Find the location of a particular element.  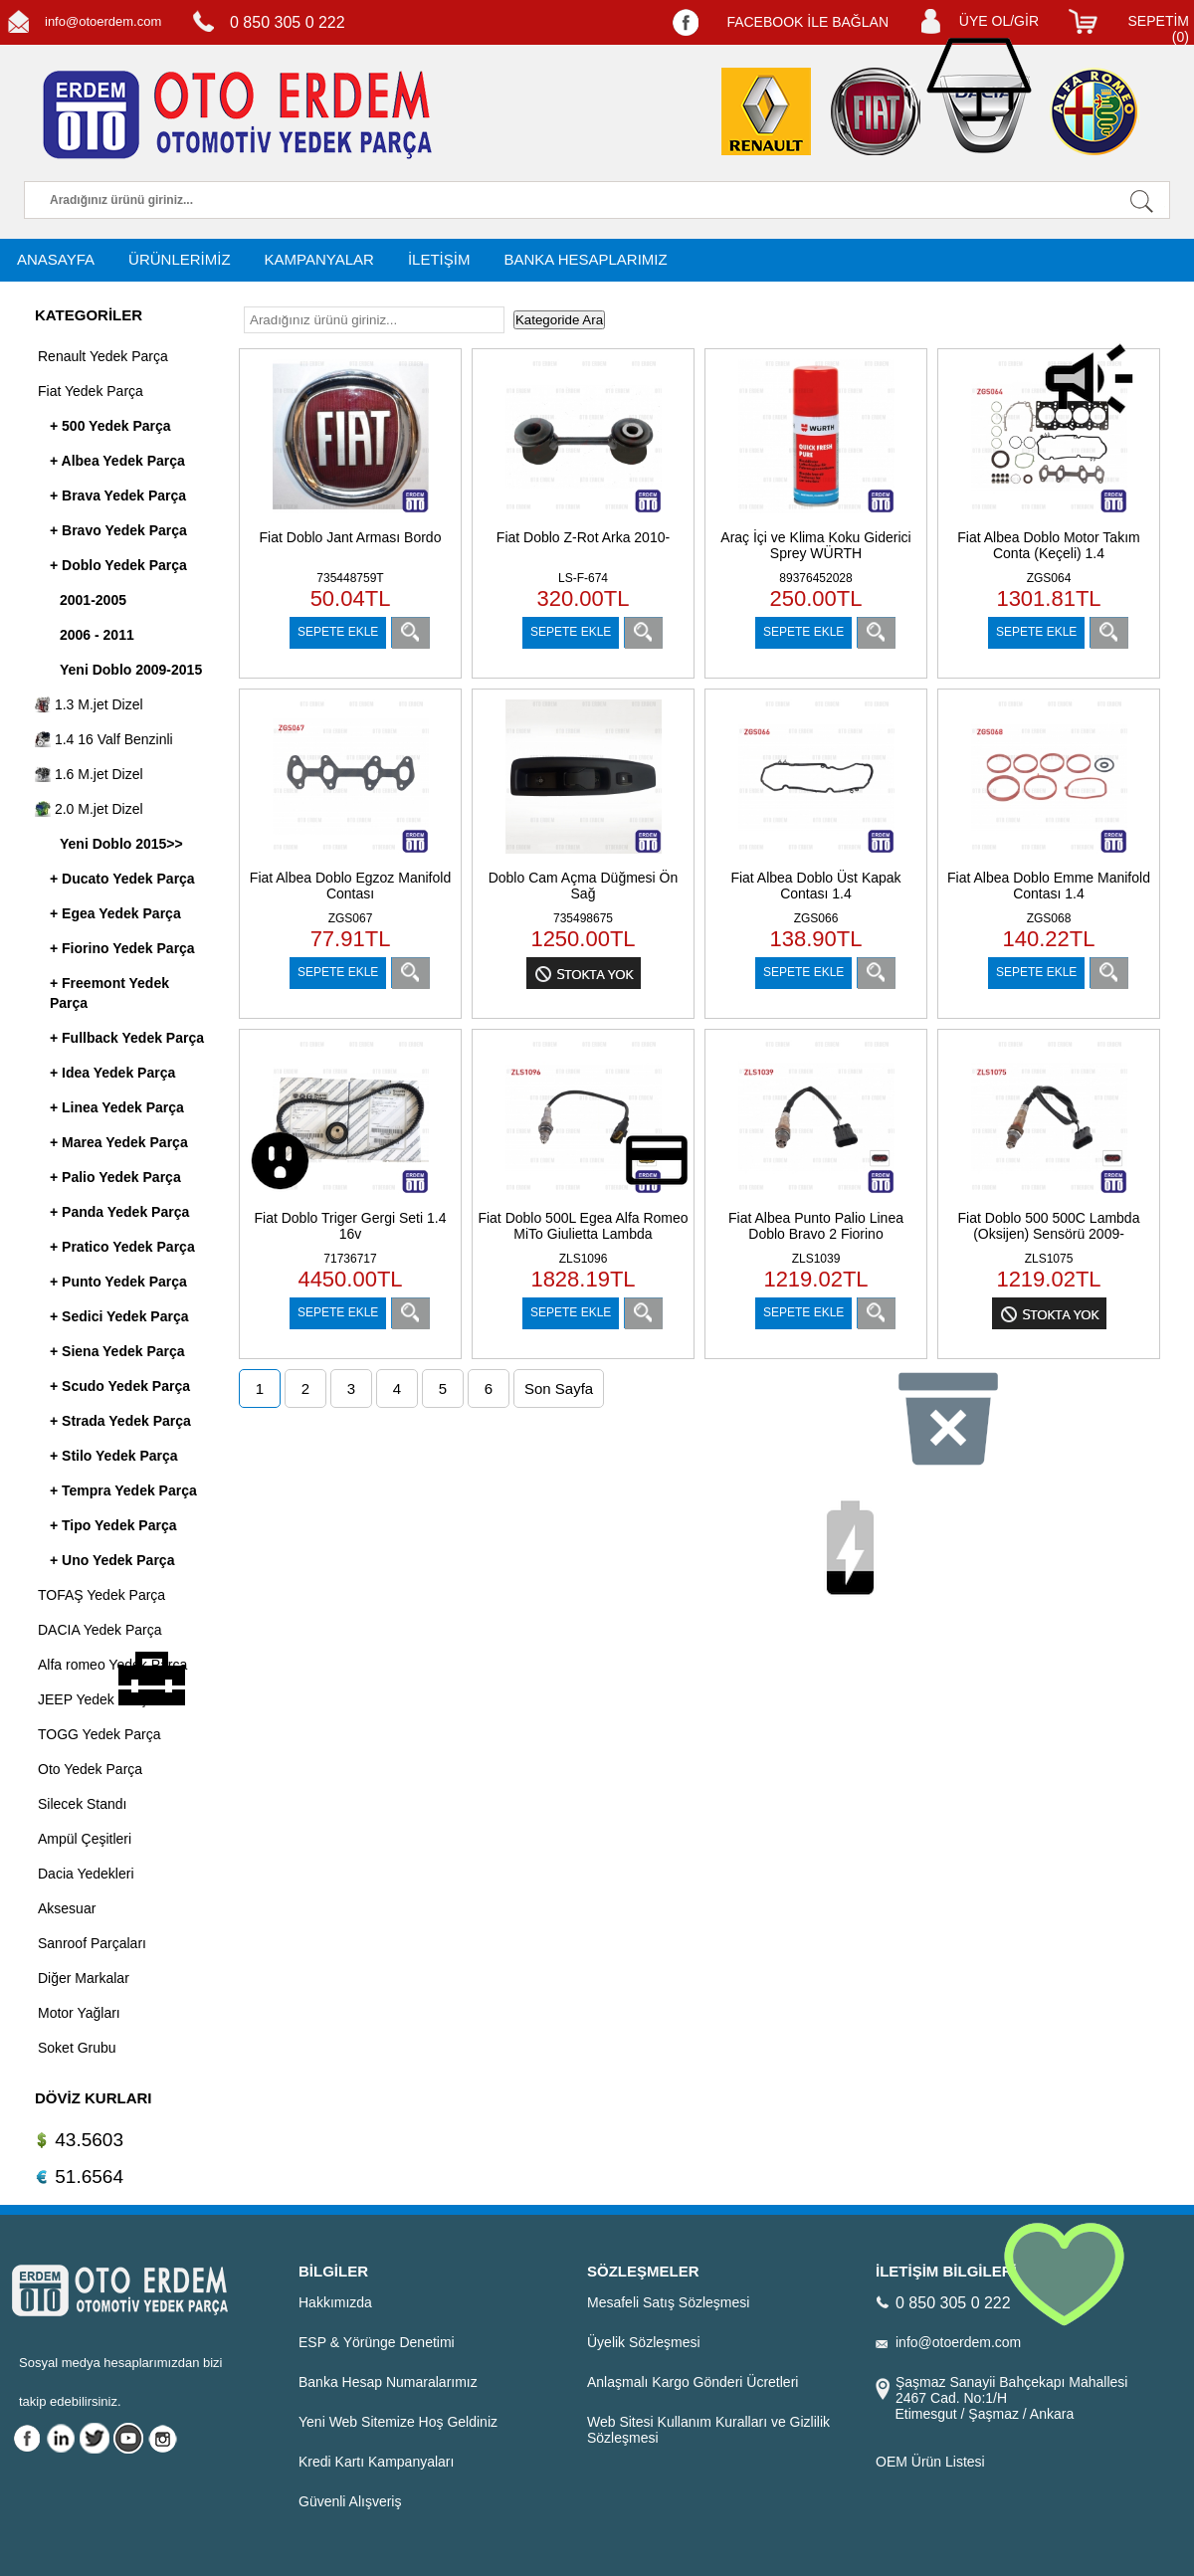

access home repair services is located at coordinates (151, 1679).